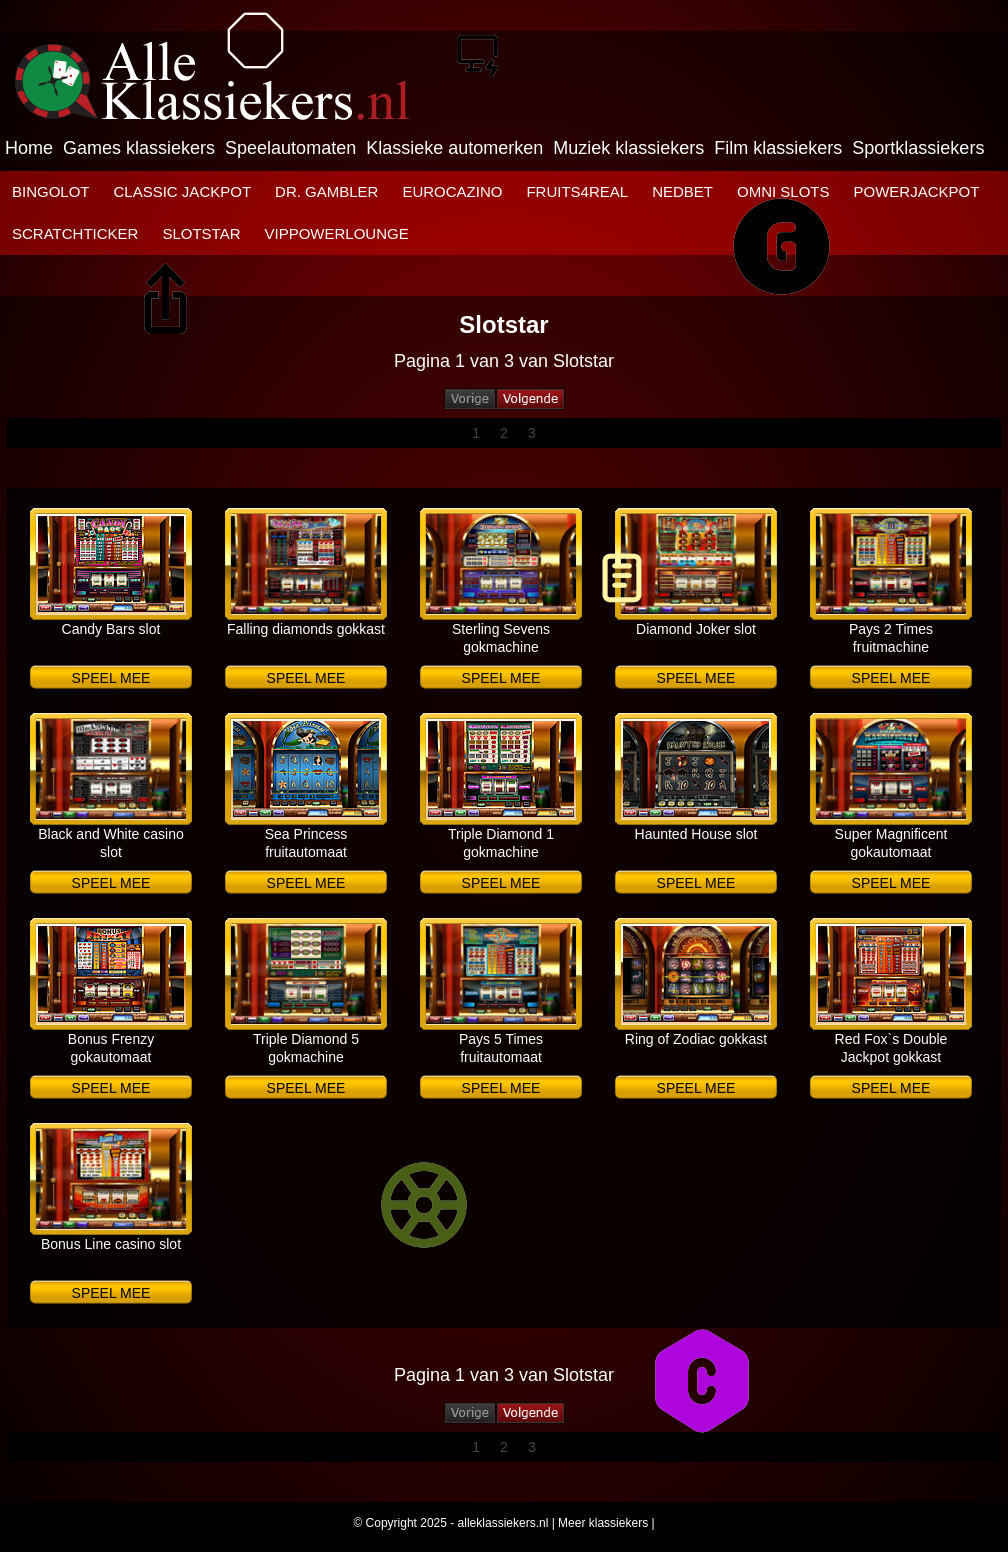 The image size is (1008, 1552). I want to click on stop or warning indicator, so click(255, 40).